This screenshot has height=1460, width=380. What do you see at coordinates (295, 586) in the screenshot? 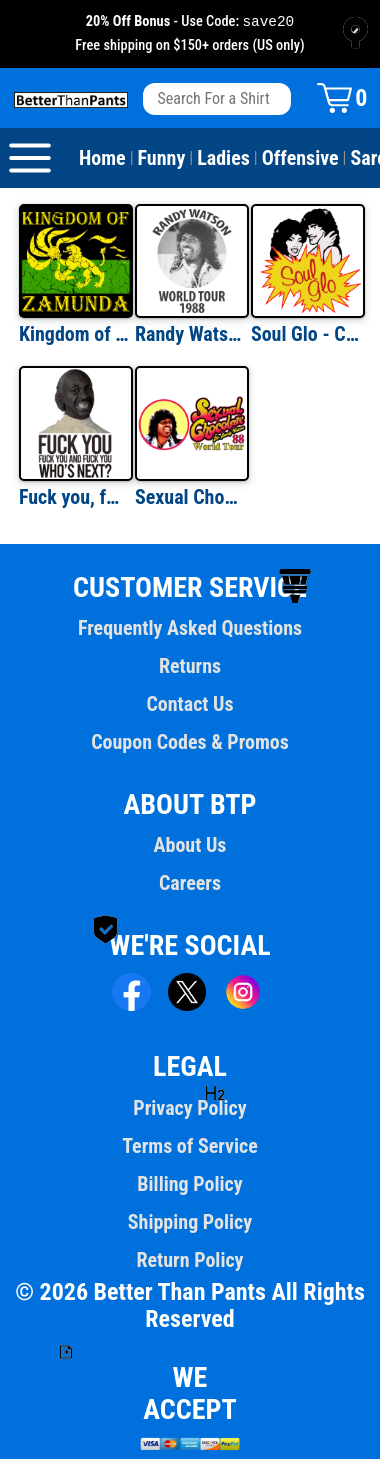
I see `tower git client app logo` at bounding box center [295, 586].